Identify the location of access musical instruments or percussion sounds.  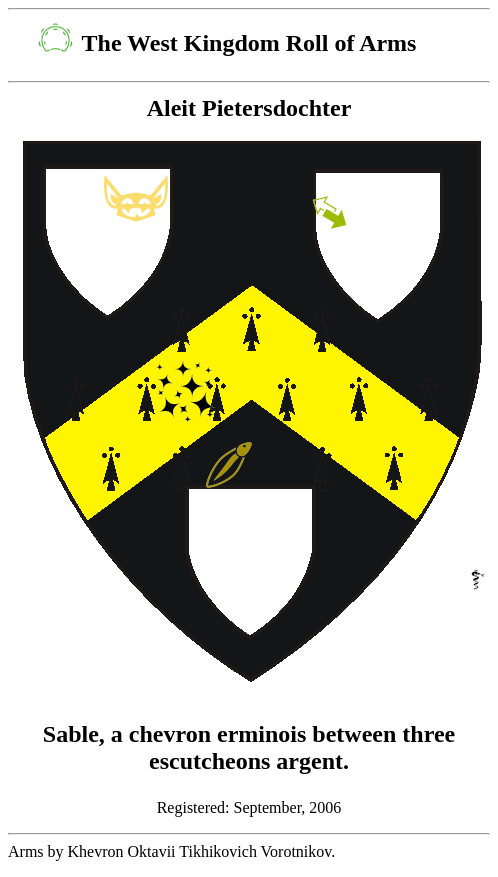
(55, 37).